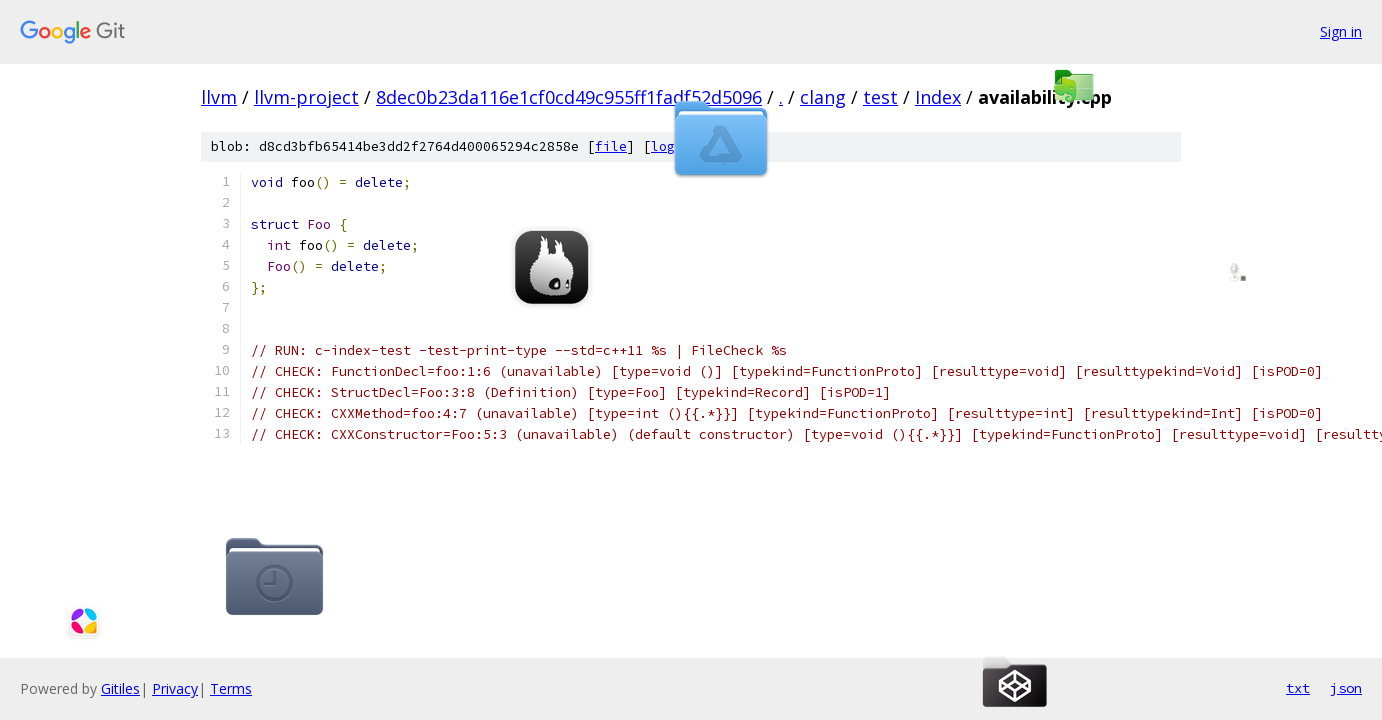 The height and width of the screenshot is (720, 1382). What do you see at coordinates (1014, 683) in the screenshot?
I see `open CodePen projects folder` at bounding box center [1014, 683].